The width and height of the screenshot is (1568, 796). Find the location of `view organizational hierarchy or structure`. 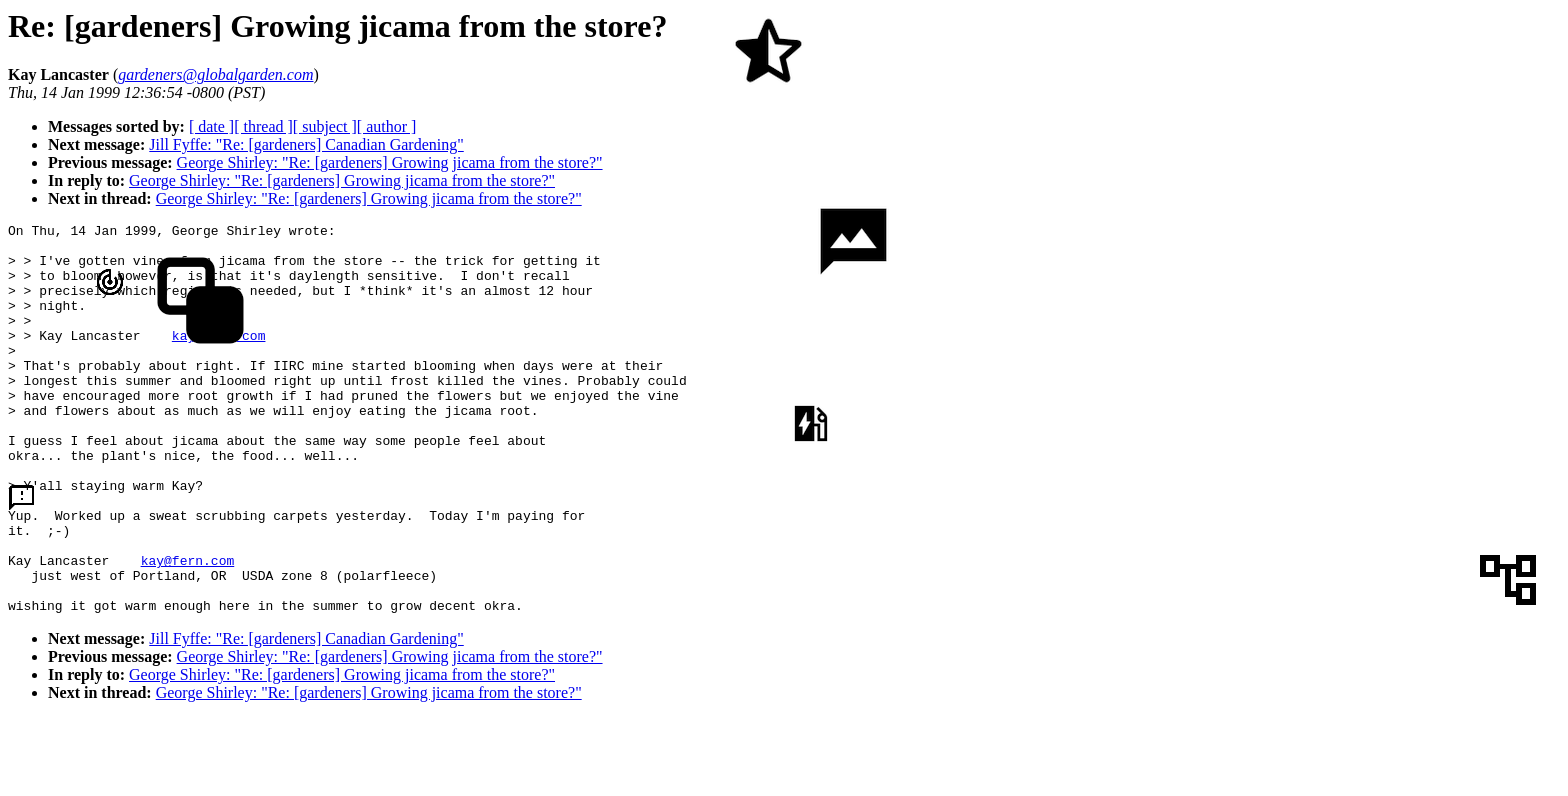

view organizational hierarchy or structure is located at coordinates (1508, 580).